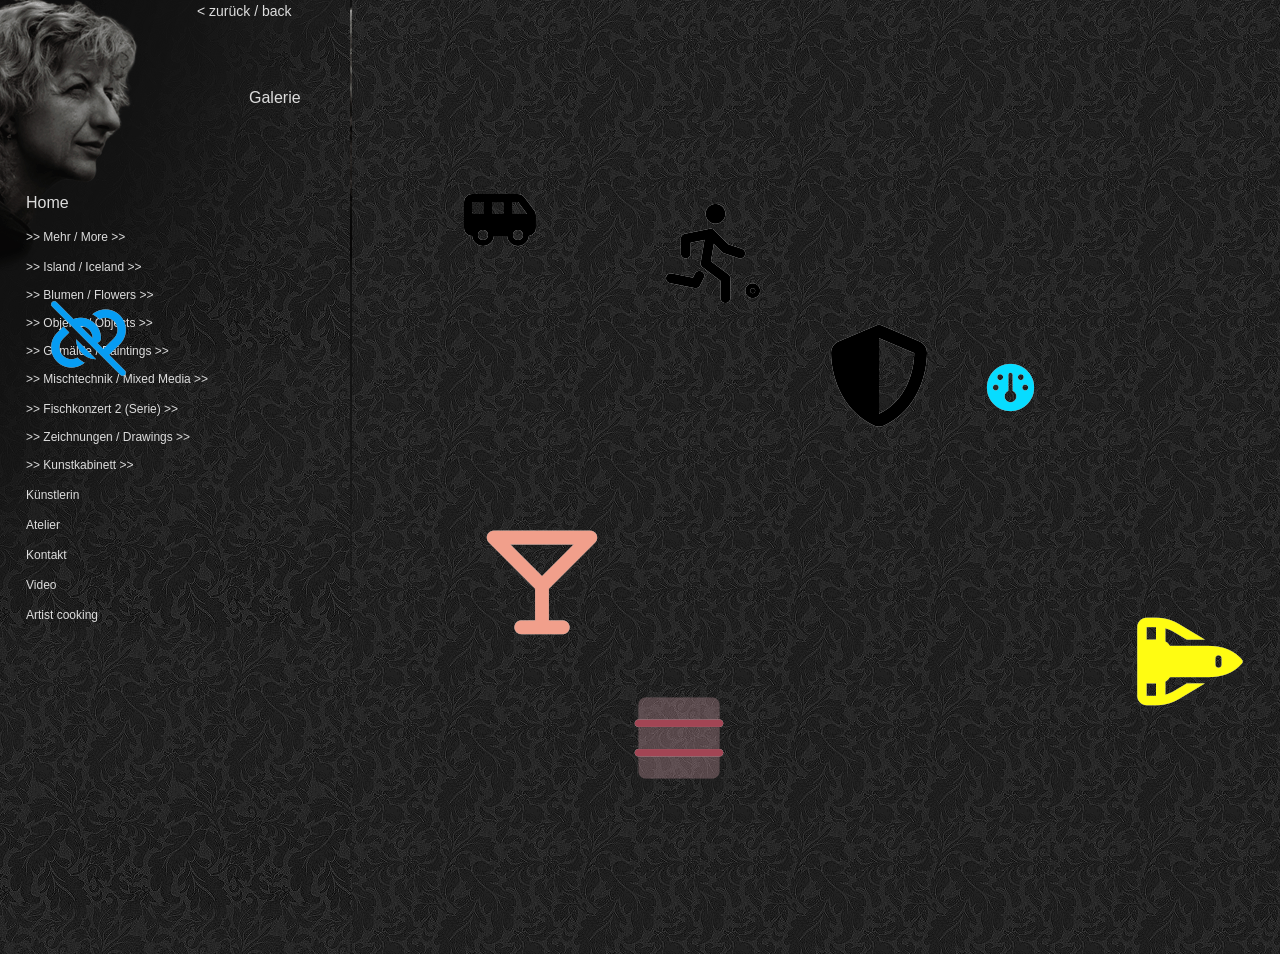 The height and width of the screenshot is (954, 1280). I want to click on view dashboard or control panel, so click(1010, 387).